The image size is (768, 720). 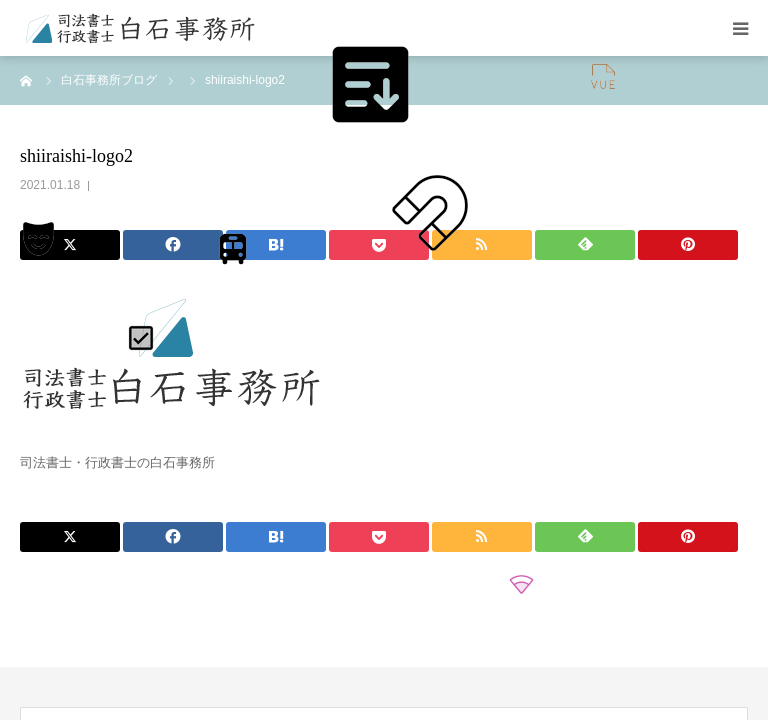 What do you see at coordinates (521, 584) in the screenshot?
I see `indicates medium wifi signal strength` at bounding box center [521, 584].